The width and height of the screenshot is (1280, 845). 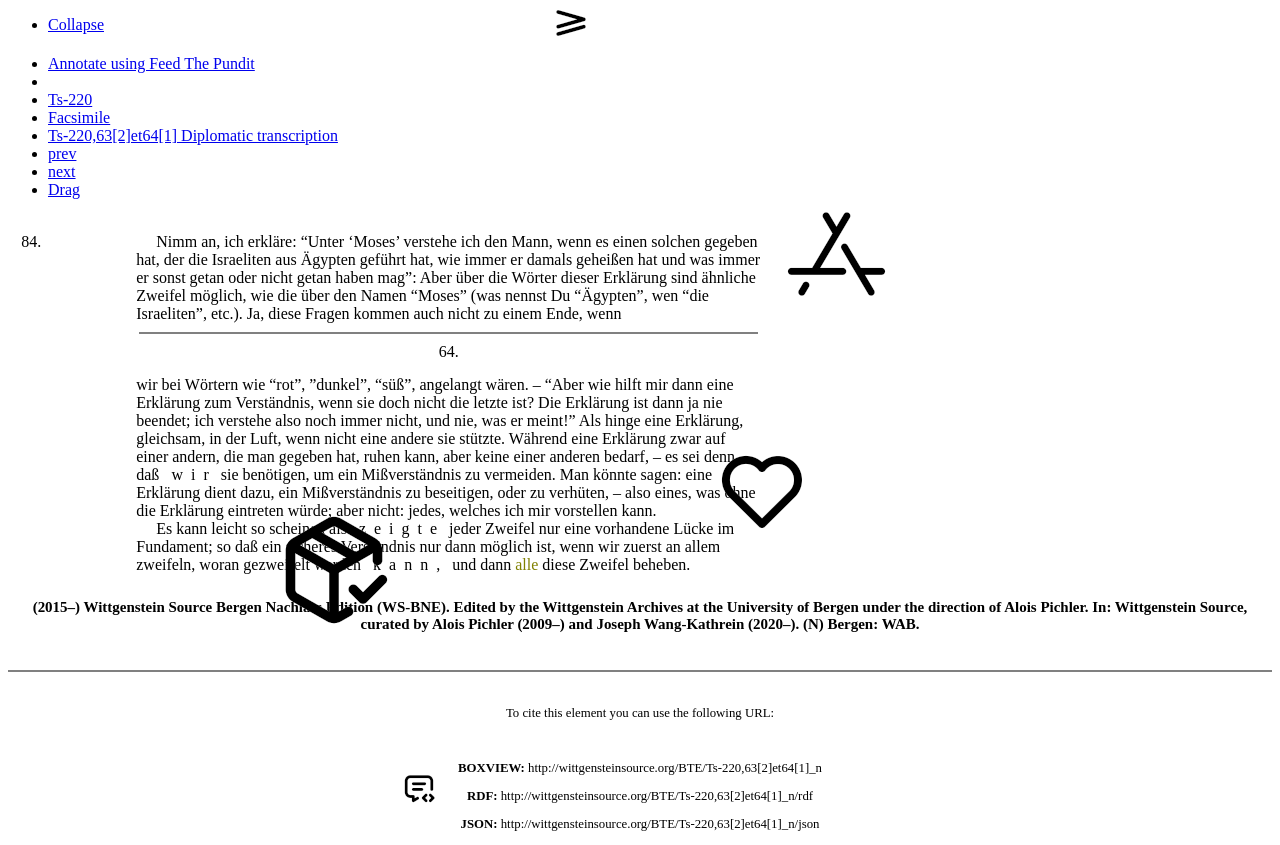 What do you see at coordinates (334, 570) in the screenshot?
I see `order delivered successfully` at bounding box center [334, 570].